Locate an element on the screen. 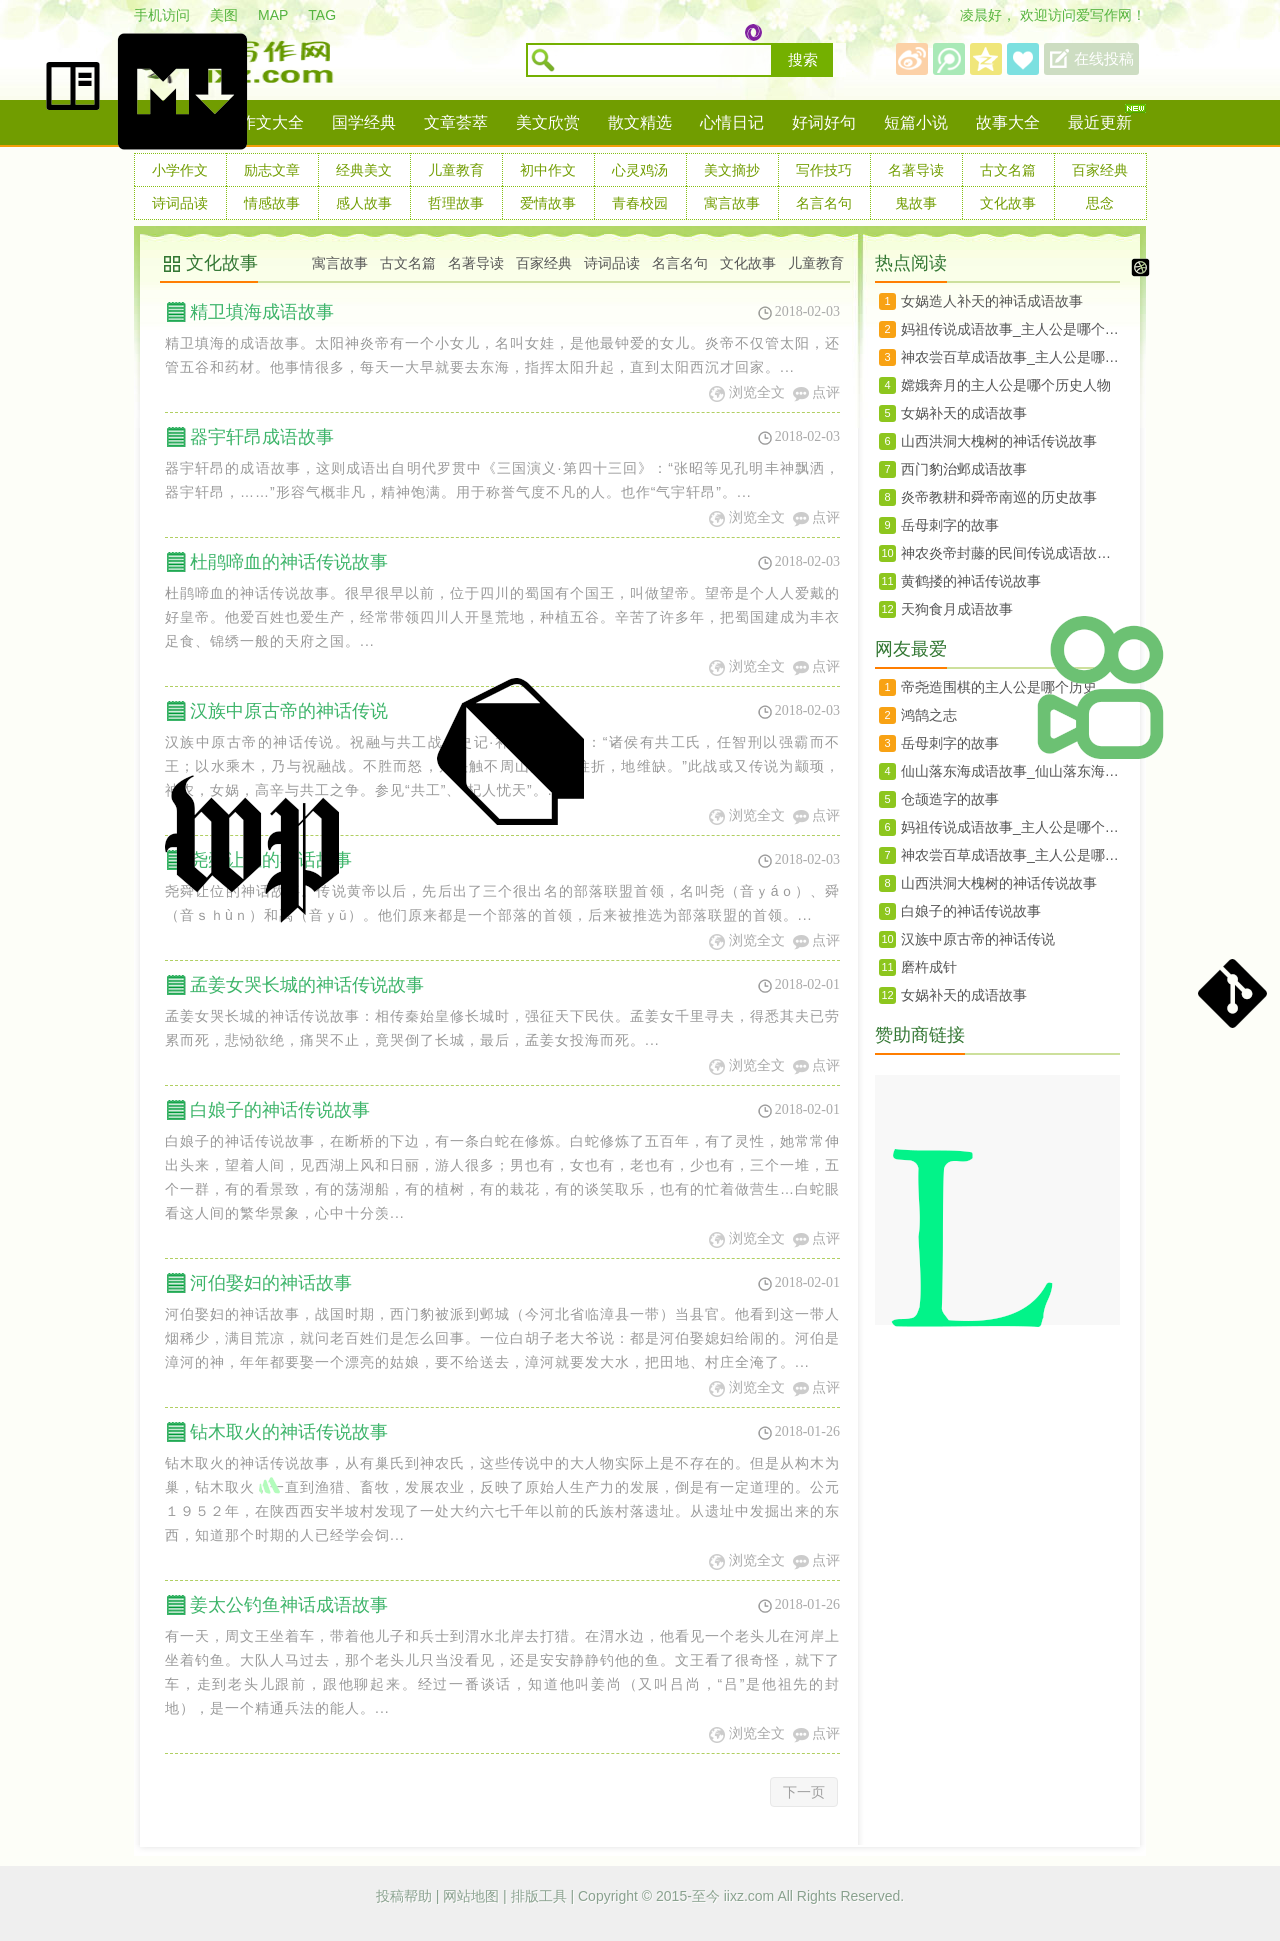 This screenshot has width=1280, height=1941. json file format indicator is located at coordinates (753, 32).